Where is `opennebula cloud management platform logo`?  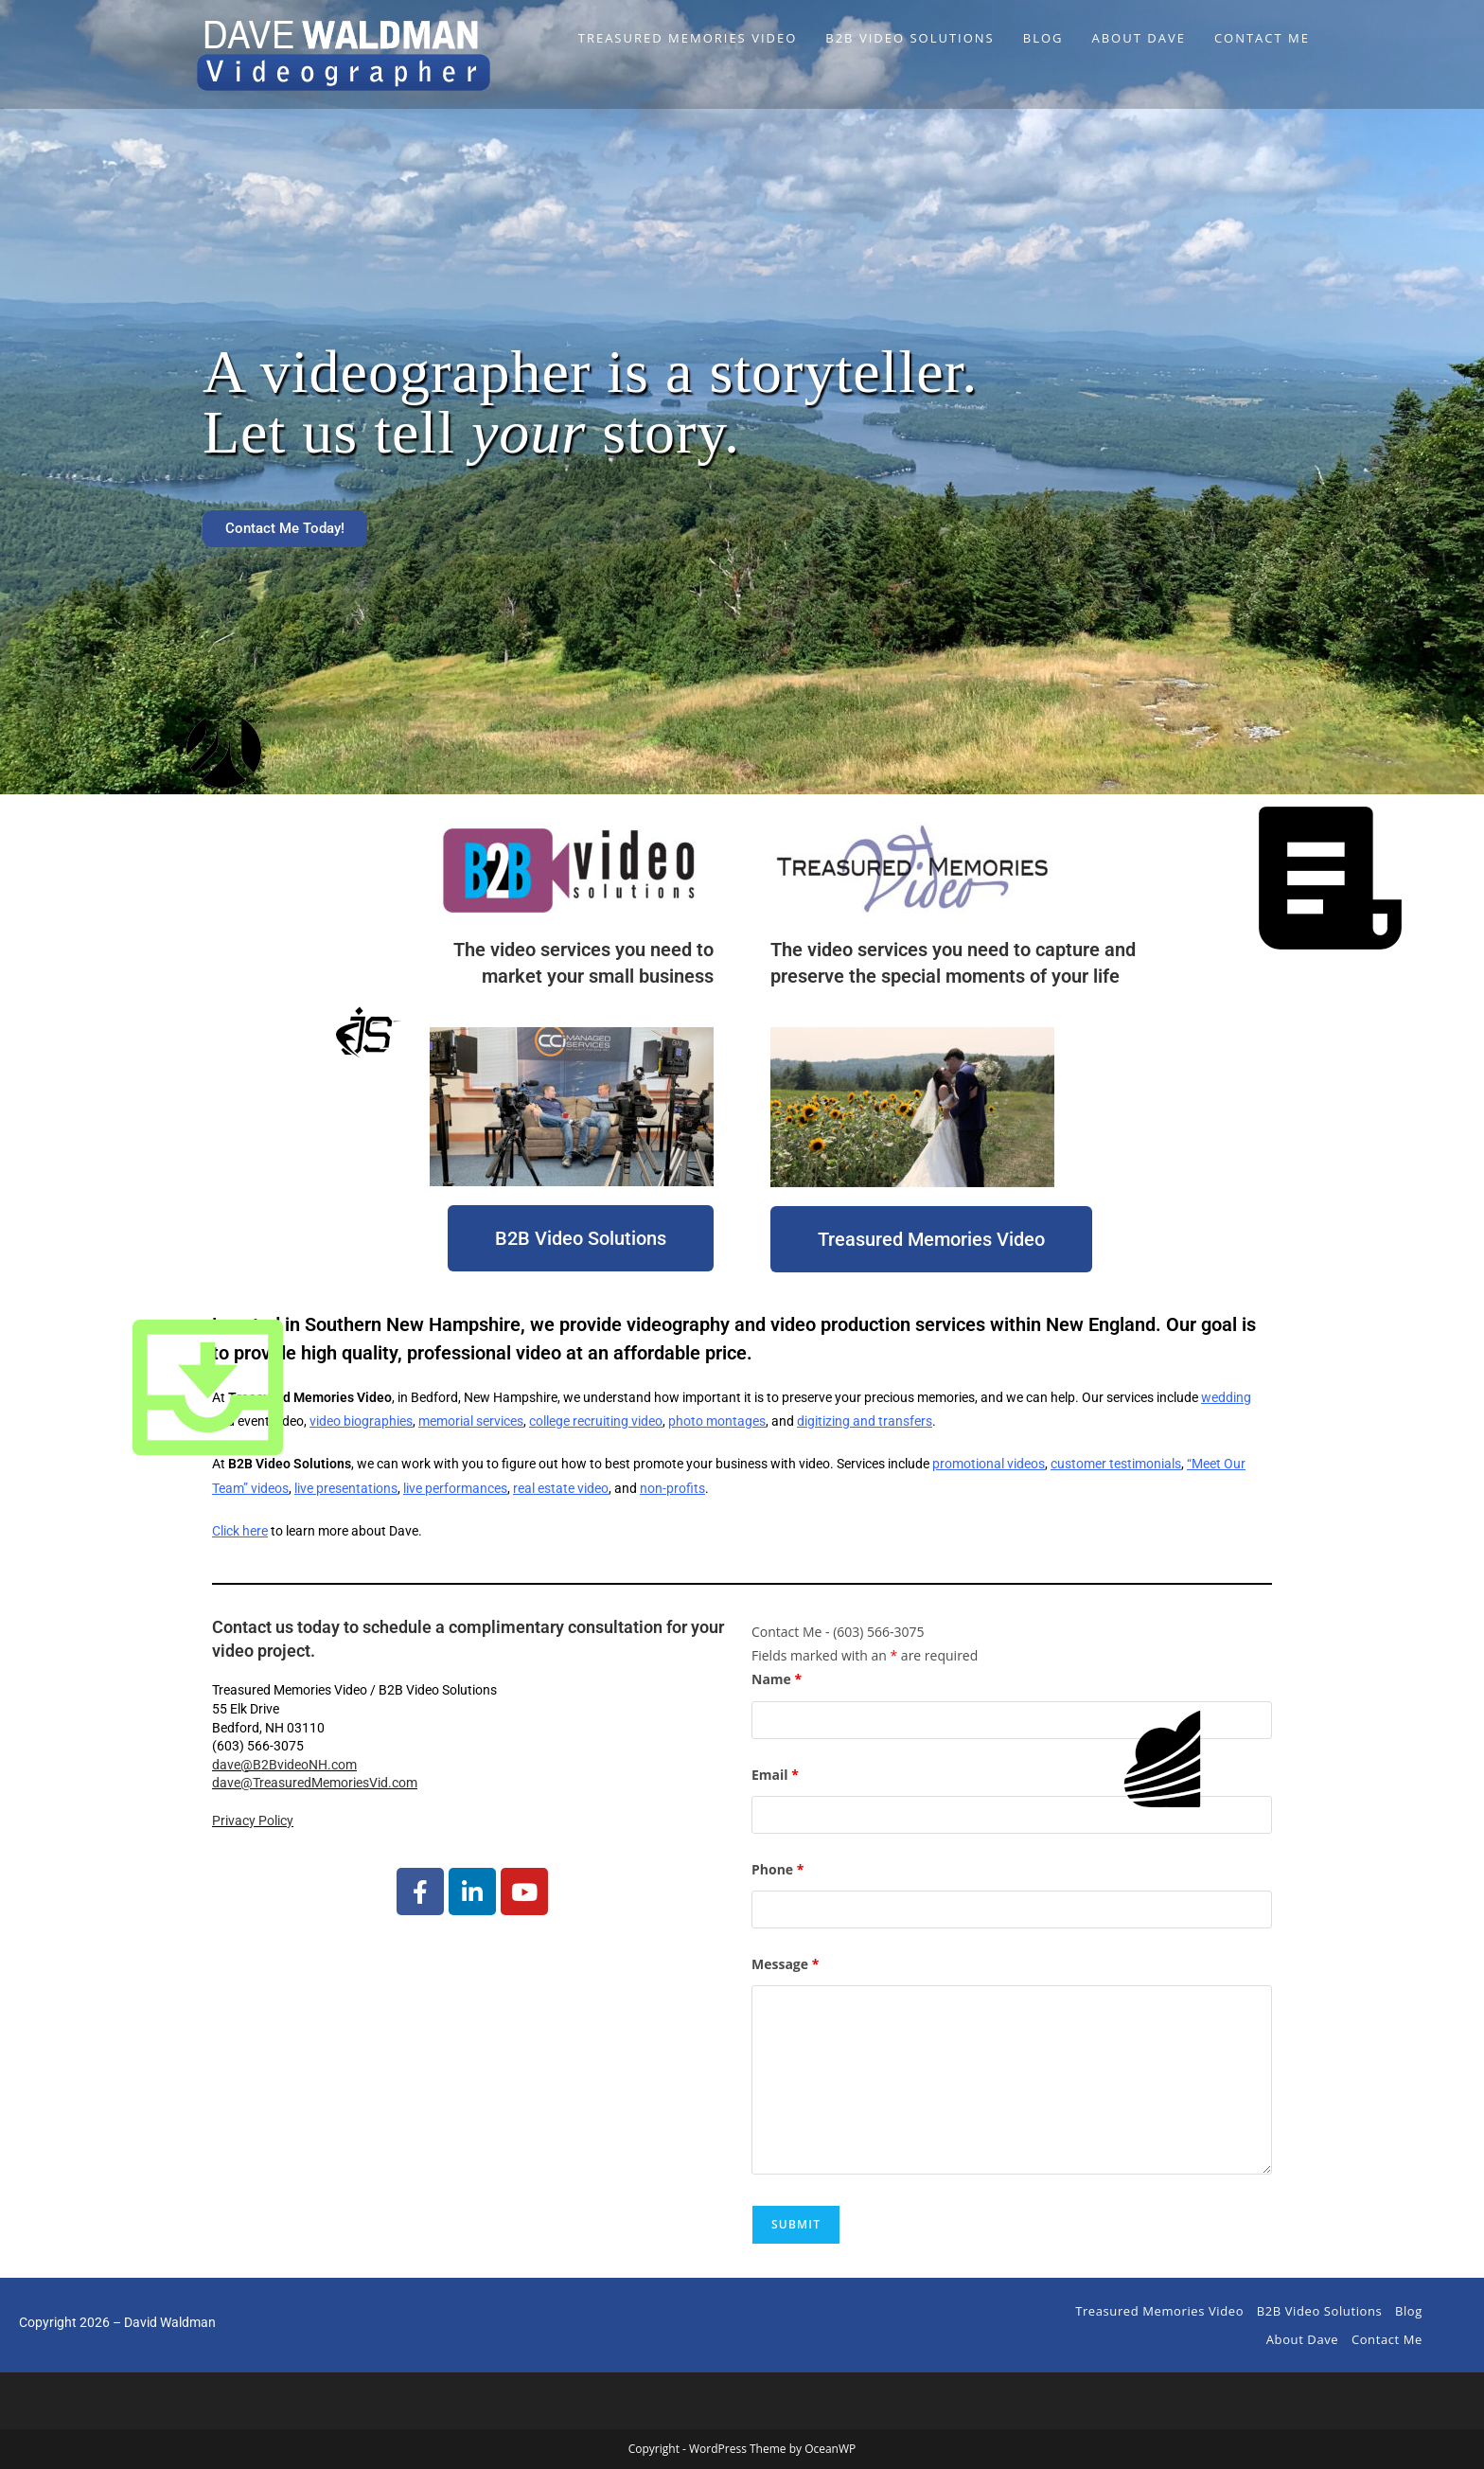 opennebula cloud management platform logo is located at coordinates (1162, 1759).